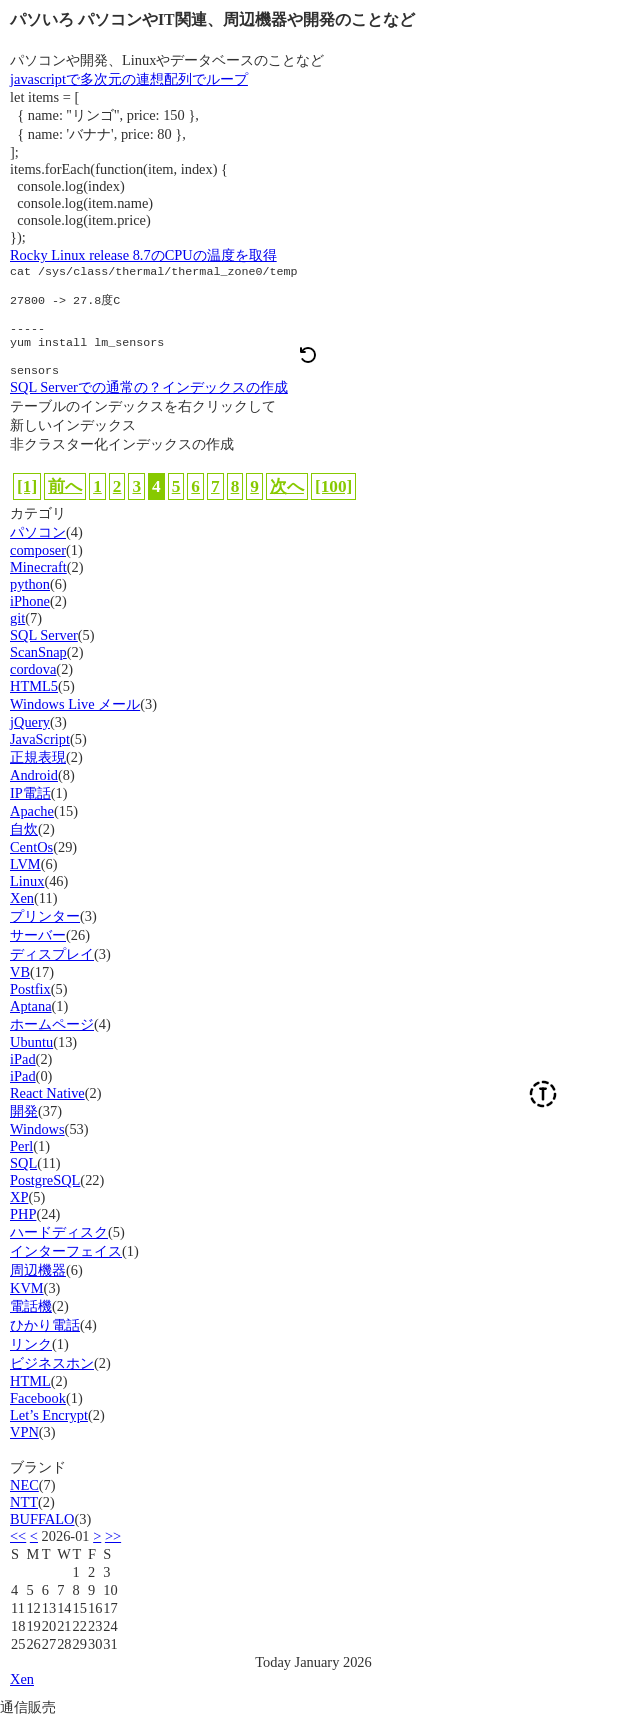  What do you see at coordinates (308, 355) in the screenshot?
I see `undo the last action` at bounding box center [308, 355].